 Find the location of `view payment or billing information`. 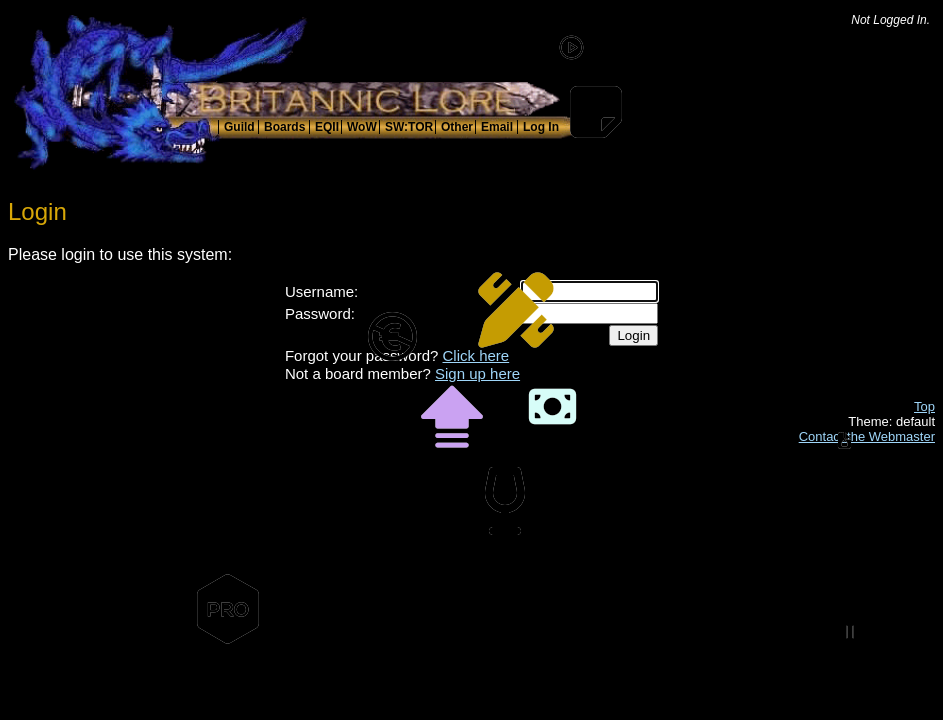

view payment or billing information is located at coordinates (552, 406).